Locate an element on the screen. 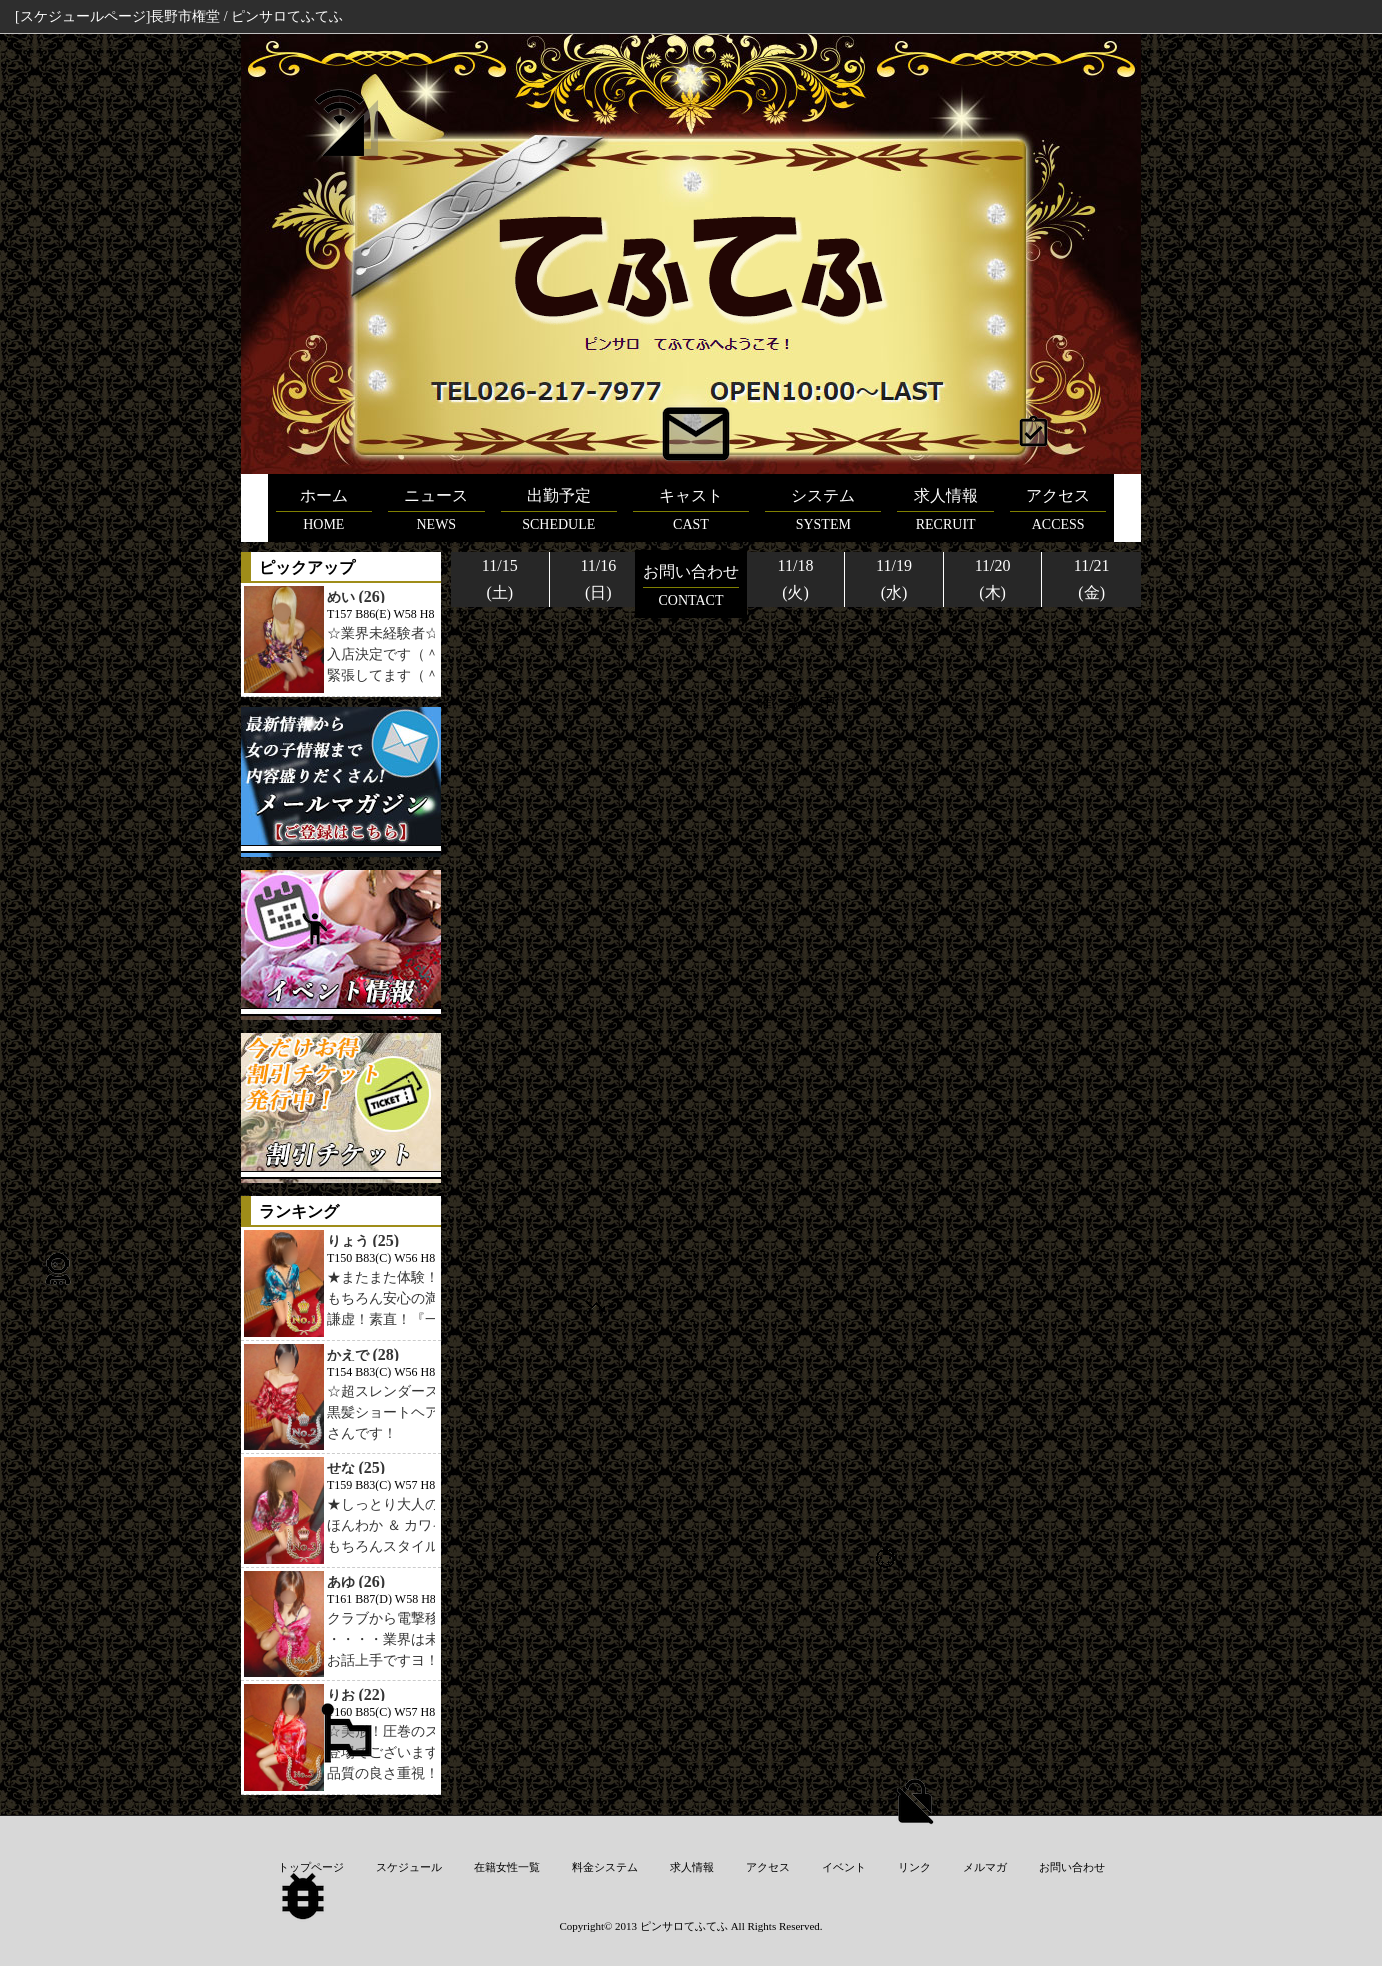  report a bug or issue is located at coordinates (303, 1896).